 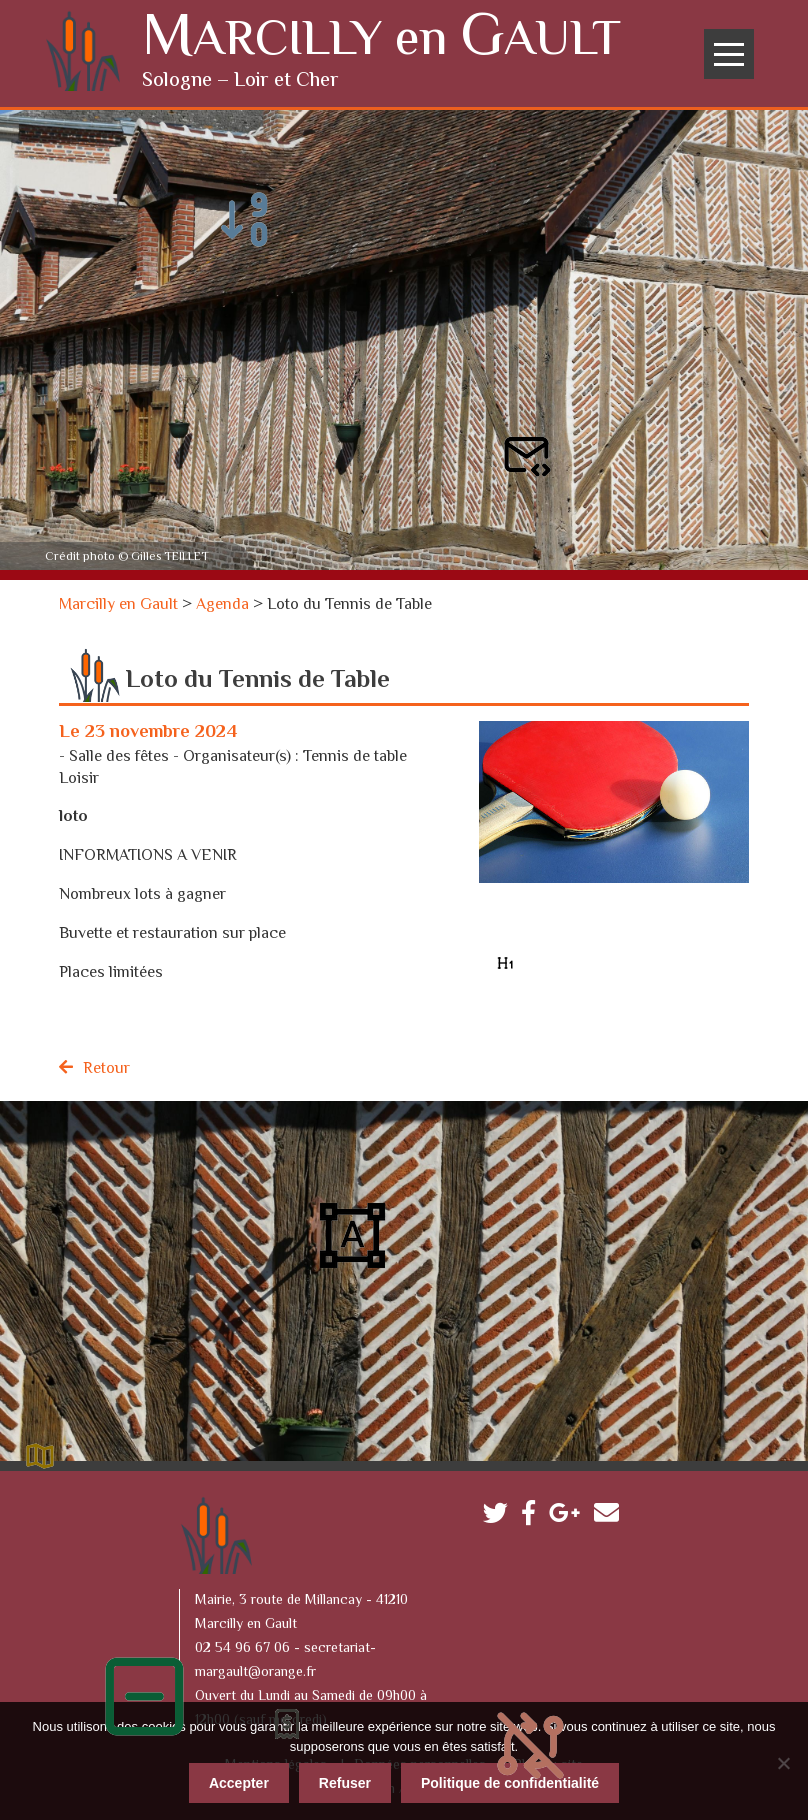 What do you see at coordinates (287, 1724) in the screenshot?
I see `view purchase receipt or transaction details` at bounding box center [287, 1724].